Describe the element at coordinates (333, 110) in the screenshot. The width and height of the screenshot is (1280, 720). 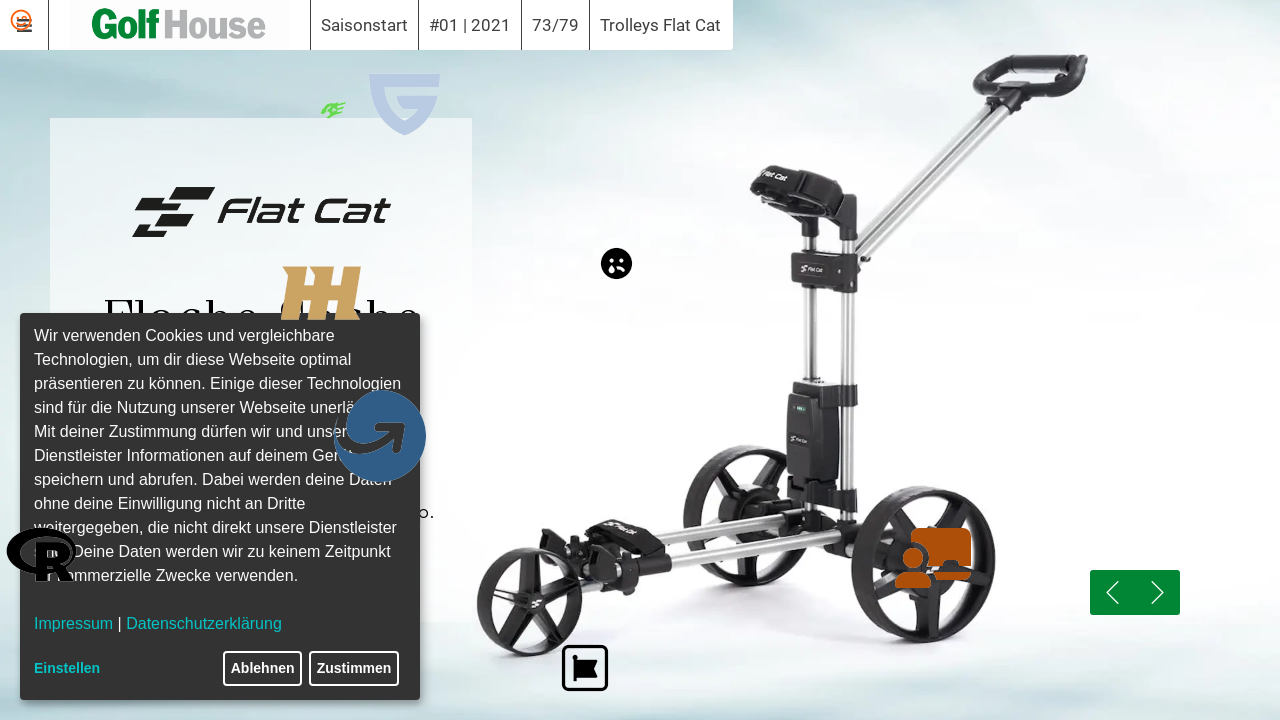
I see `fastify web framework logo` at that location.